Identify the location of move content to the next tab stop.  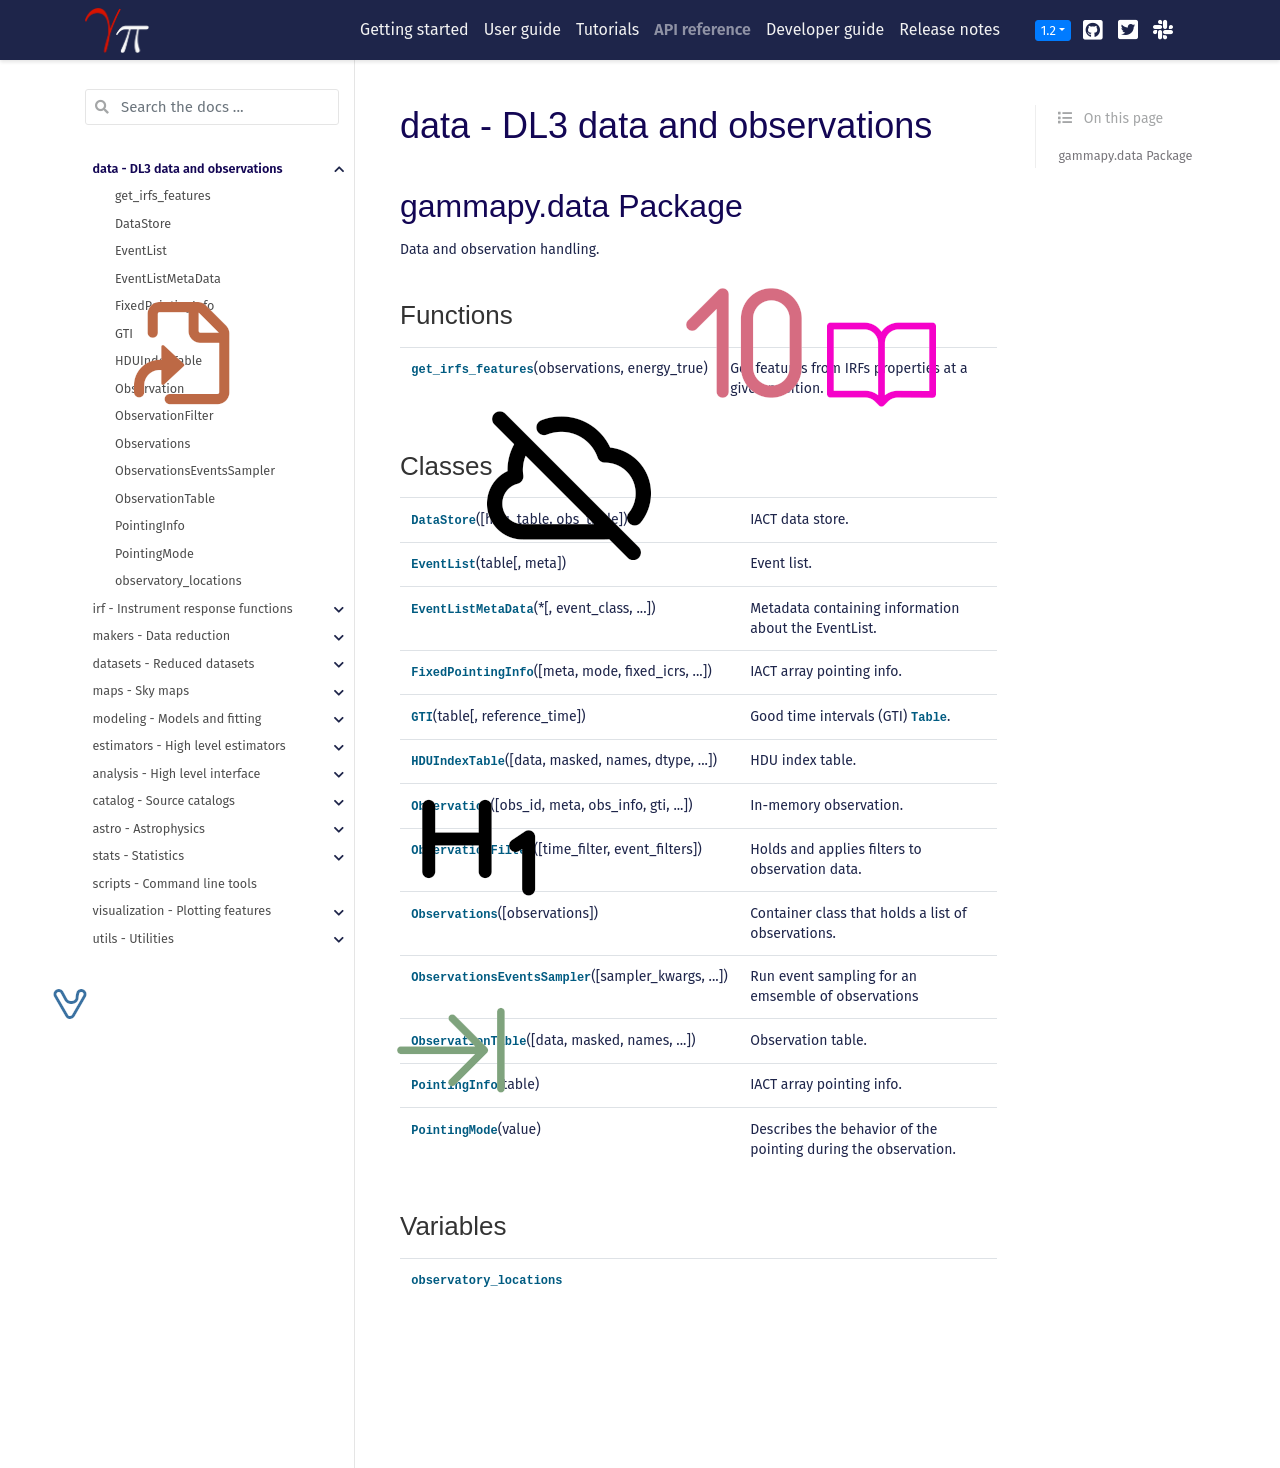
(453, 1051).